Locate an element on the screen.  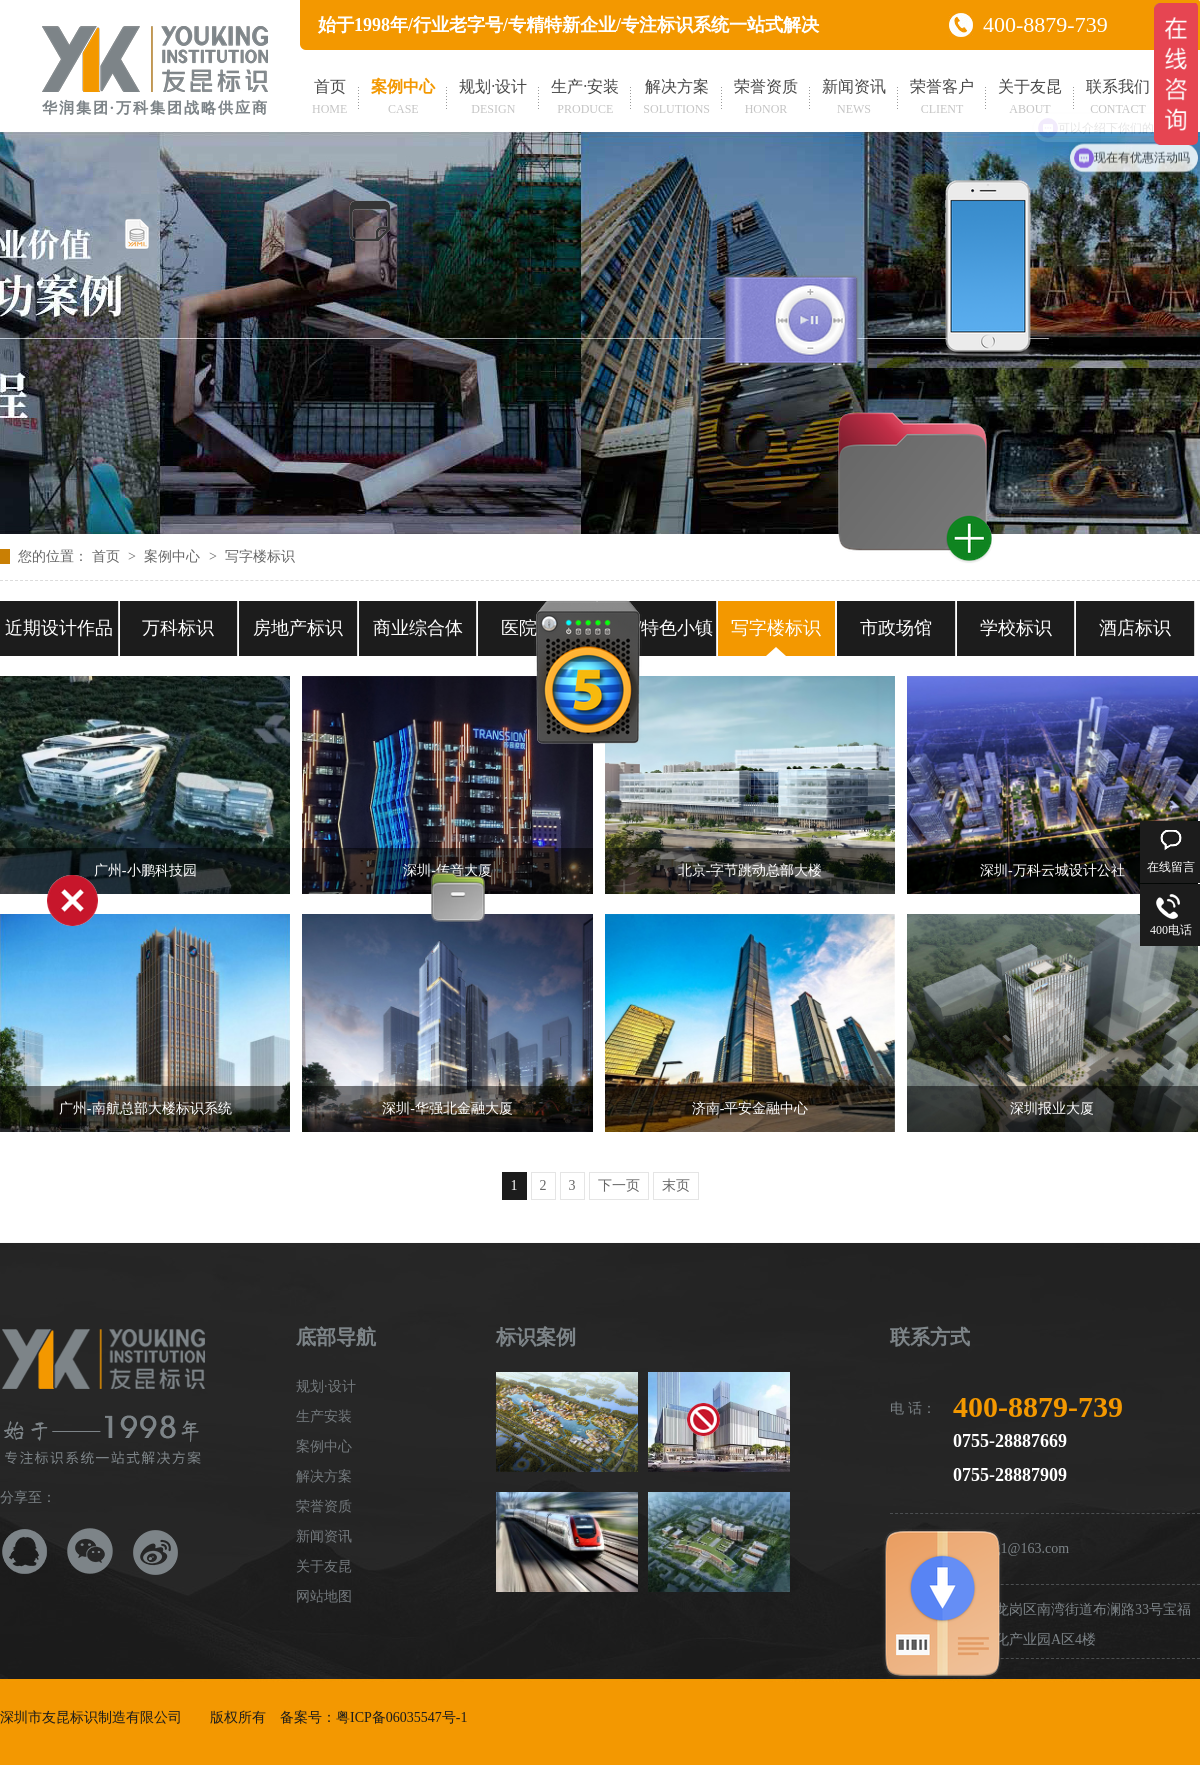
iPod shuffle device connected is located at coordinates (791, 296).